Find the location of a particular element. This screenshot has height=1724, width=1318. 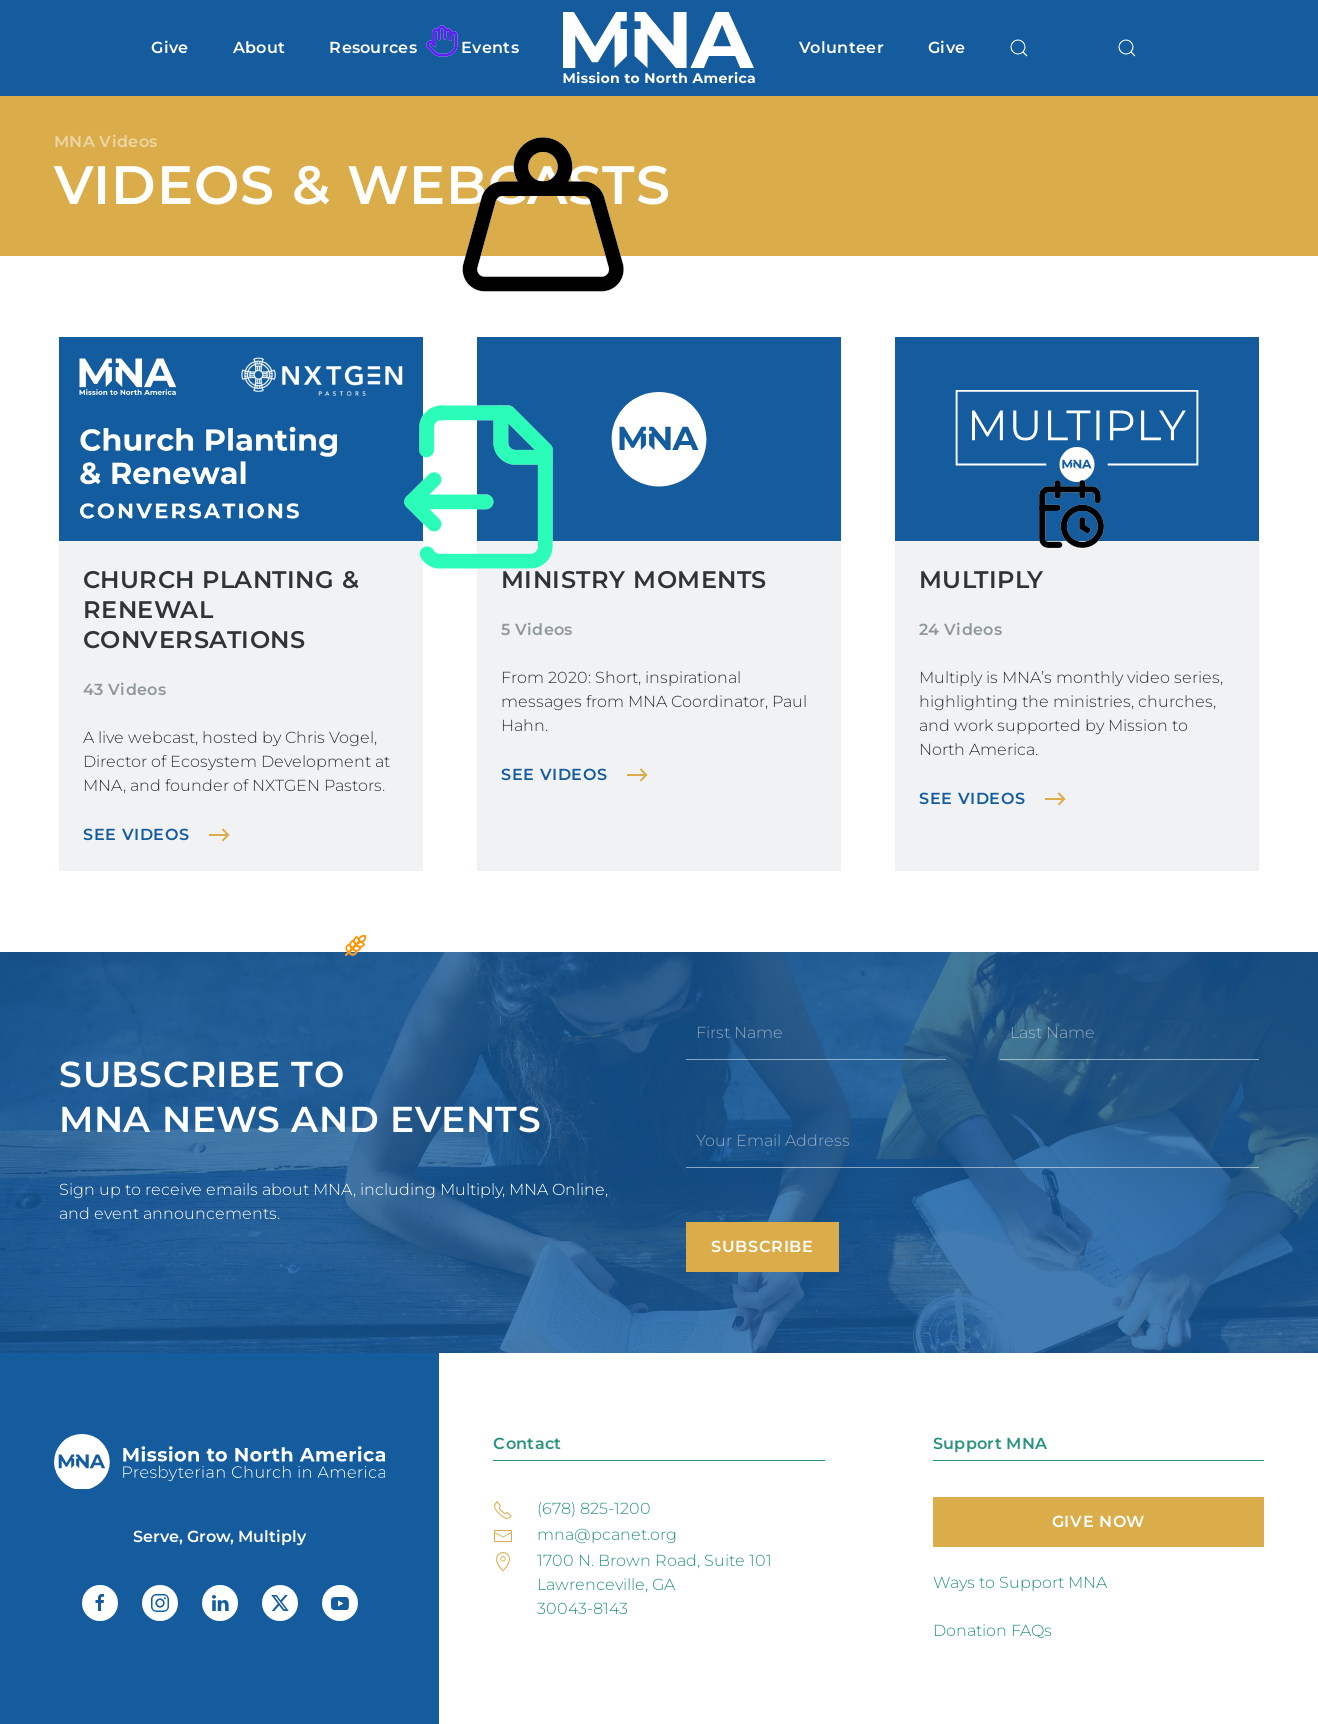

schedule an event or appointment is located at coordinates (1070, 514).